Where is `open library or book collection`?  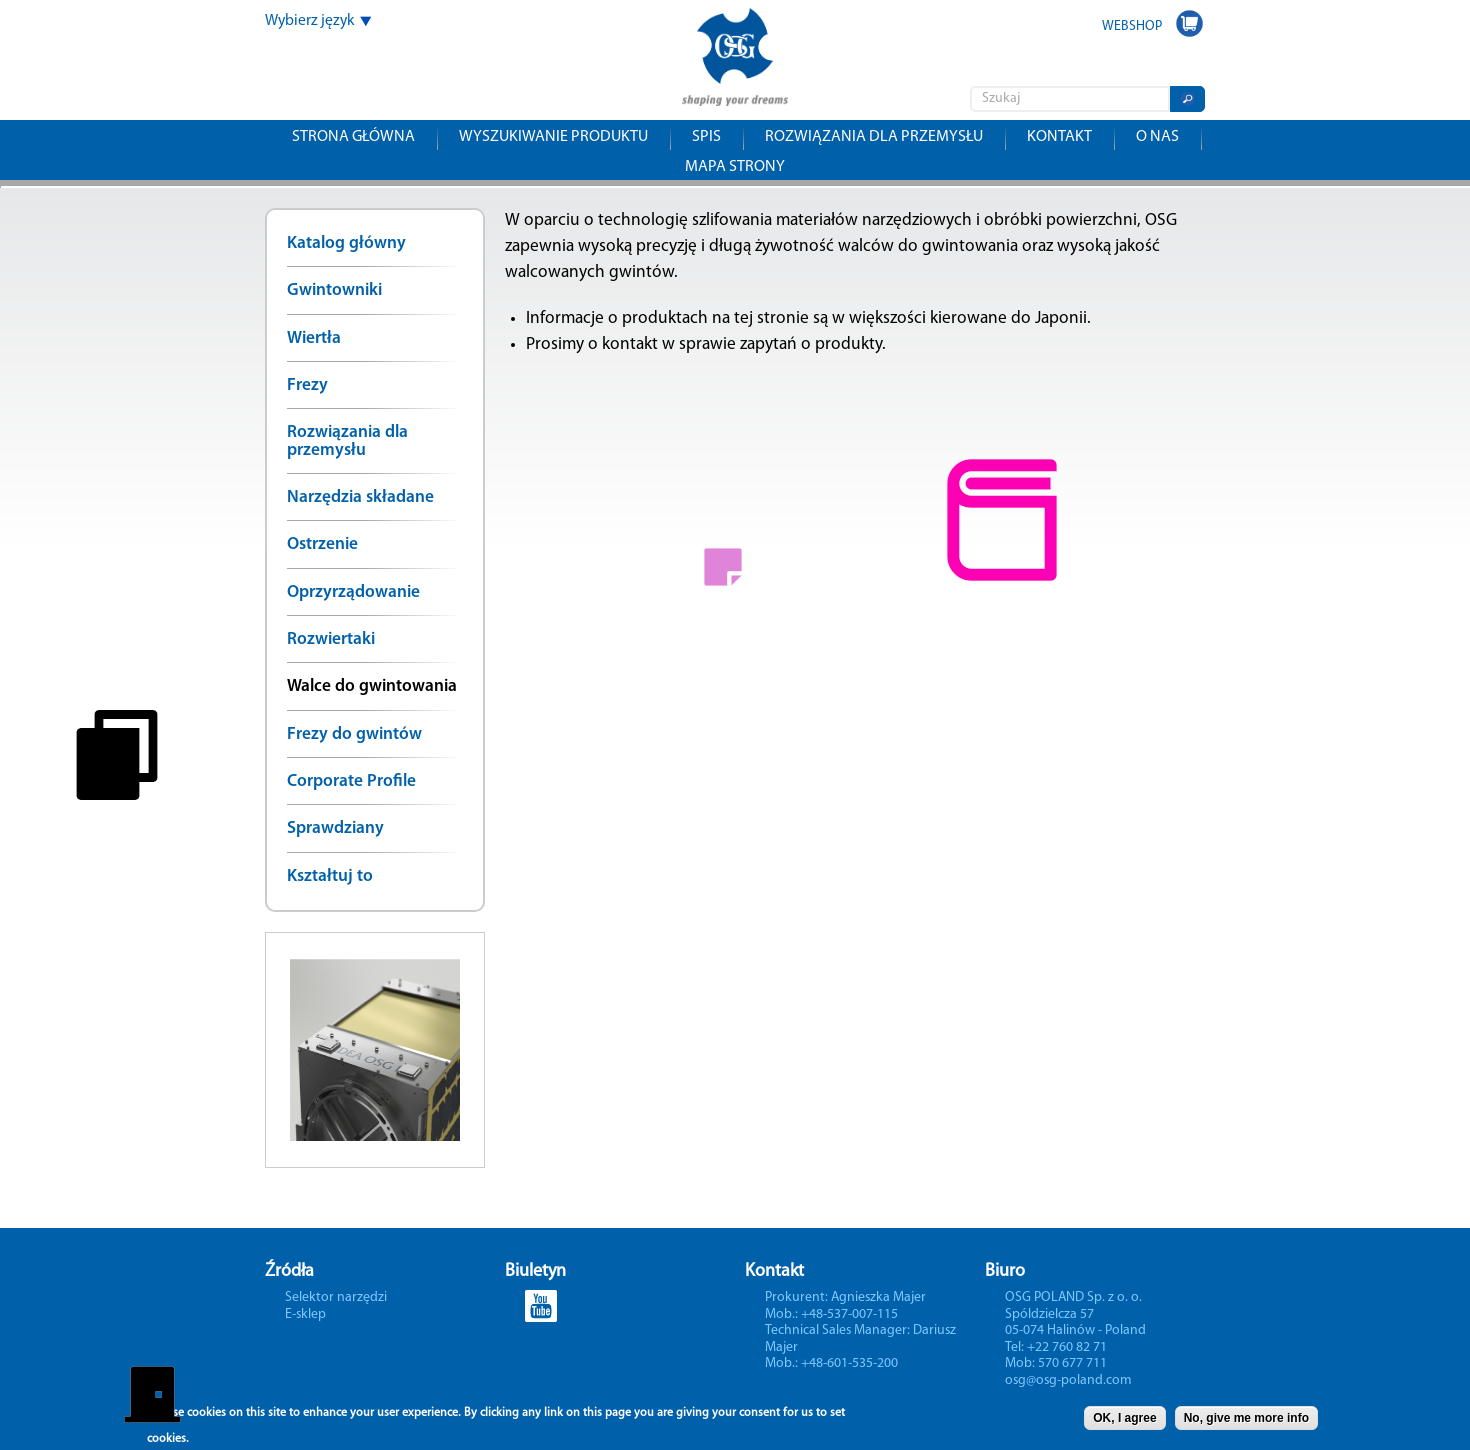
open library or book collection is located at coordinates (1002, 520).